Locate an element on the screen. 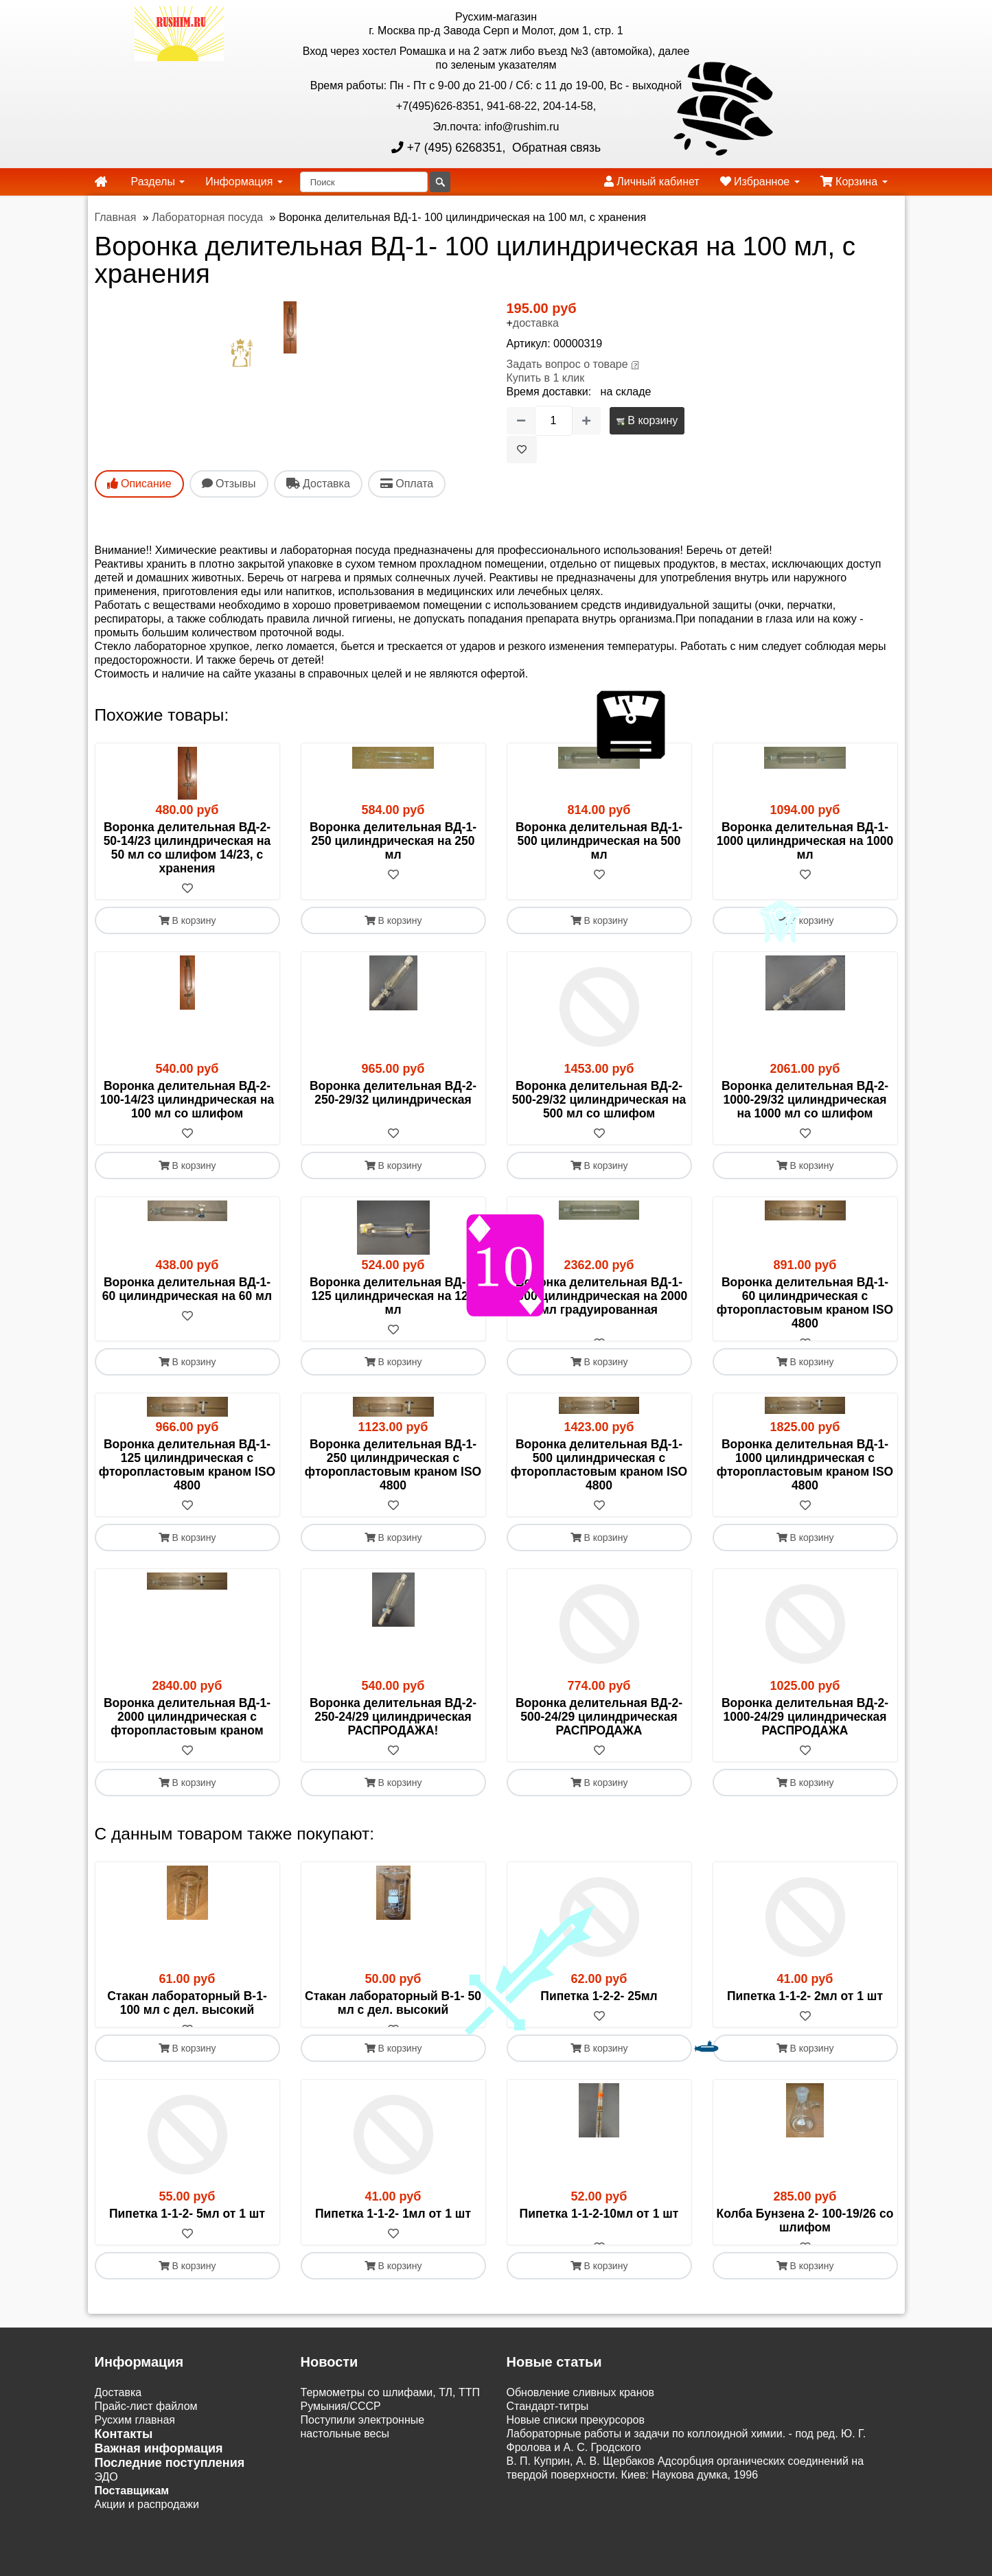 This screenshot has width=992, height=2576. represents a gem, crystal, or precious resource in-game is located at coordinates (780, 921).